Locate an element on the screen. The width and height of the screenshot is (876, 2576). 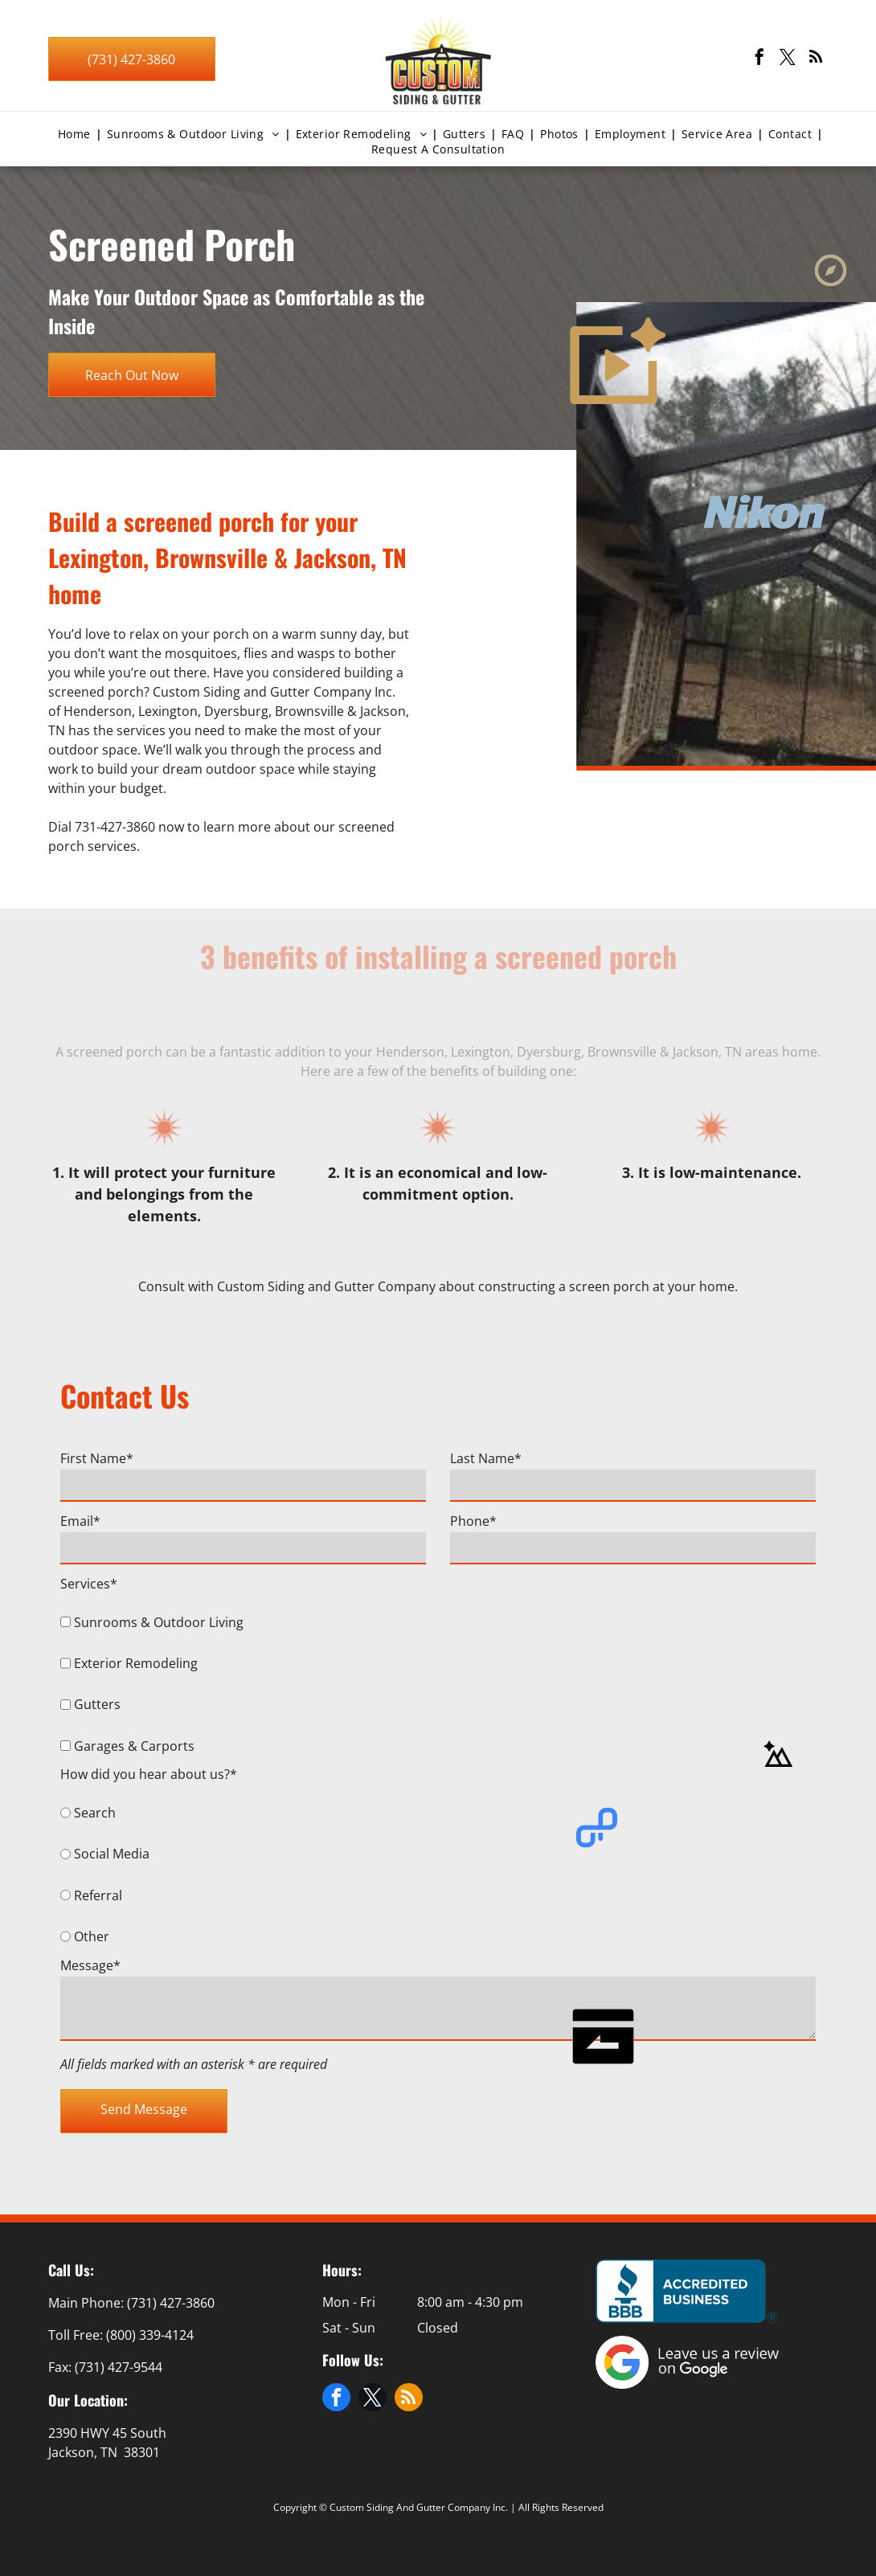
generate AI-enhanced landscape images is located at coordinates (778, 1755).